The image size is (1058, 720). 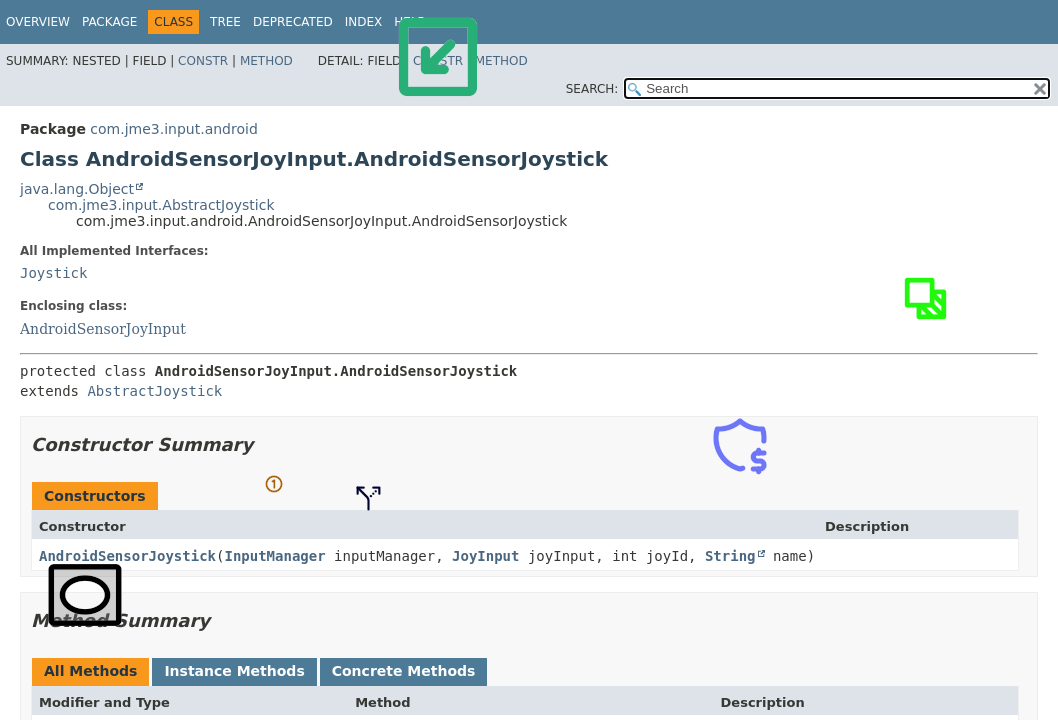 I want to click on apply vignette effect to image, so click(x=85, y=595).